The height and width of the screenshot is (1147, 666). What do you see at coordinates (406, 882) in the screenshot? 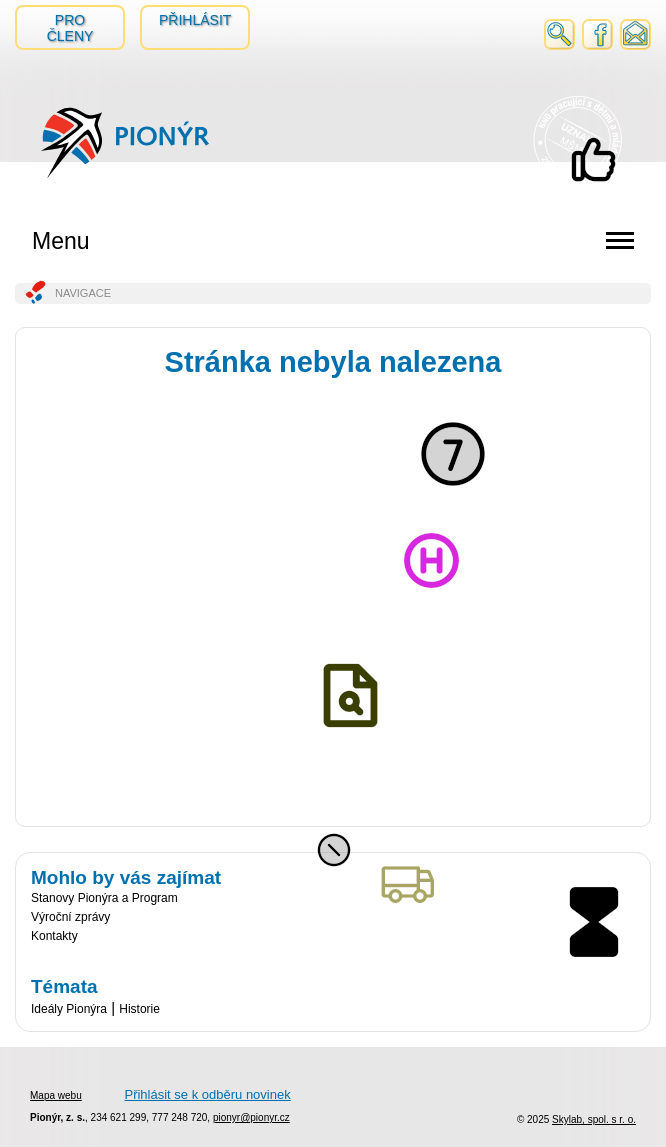
I see `track your delivery status` at bounding box center [406, 882].